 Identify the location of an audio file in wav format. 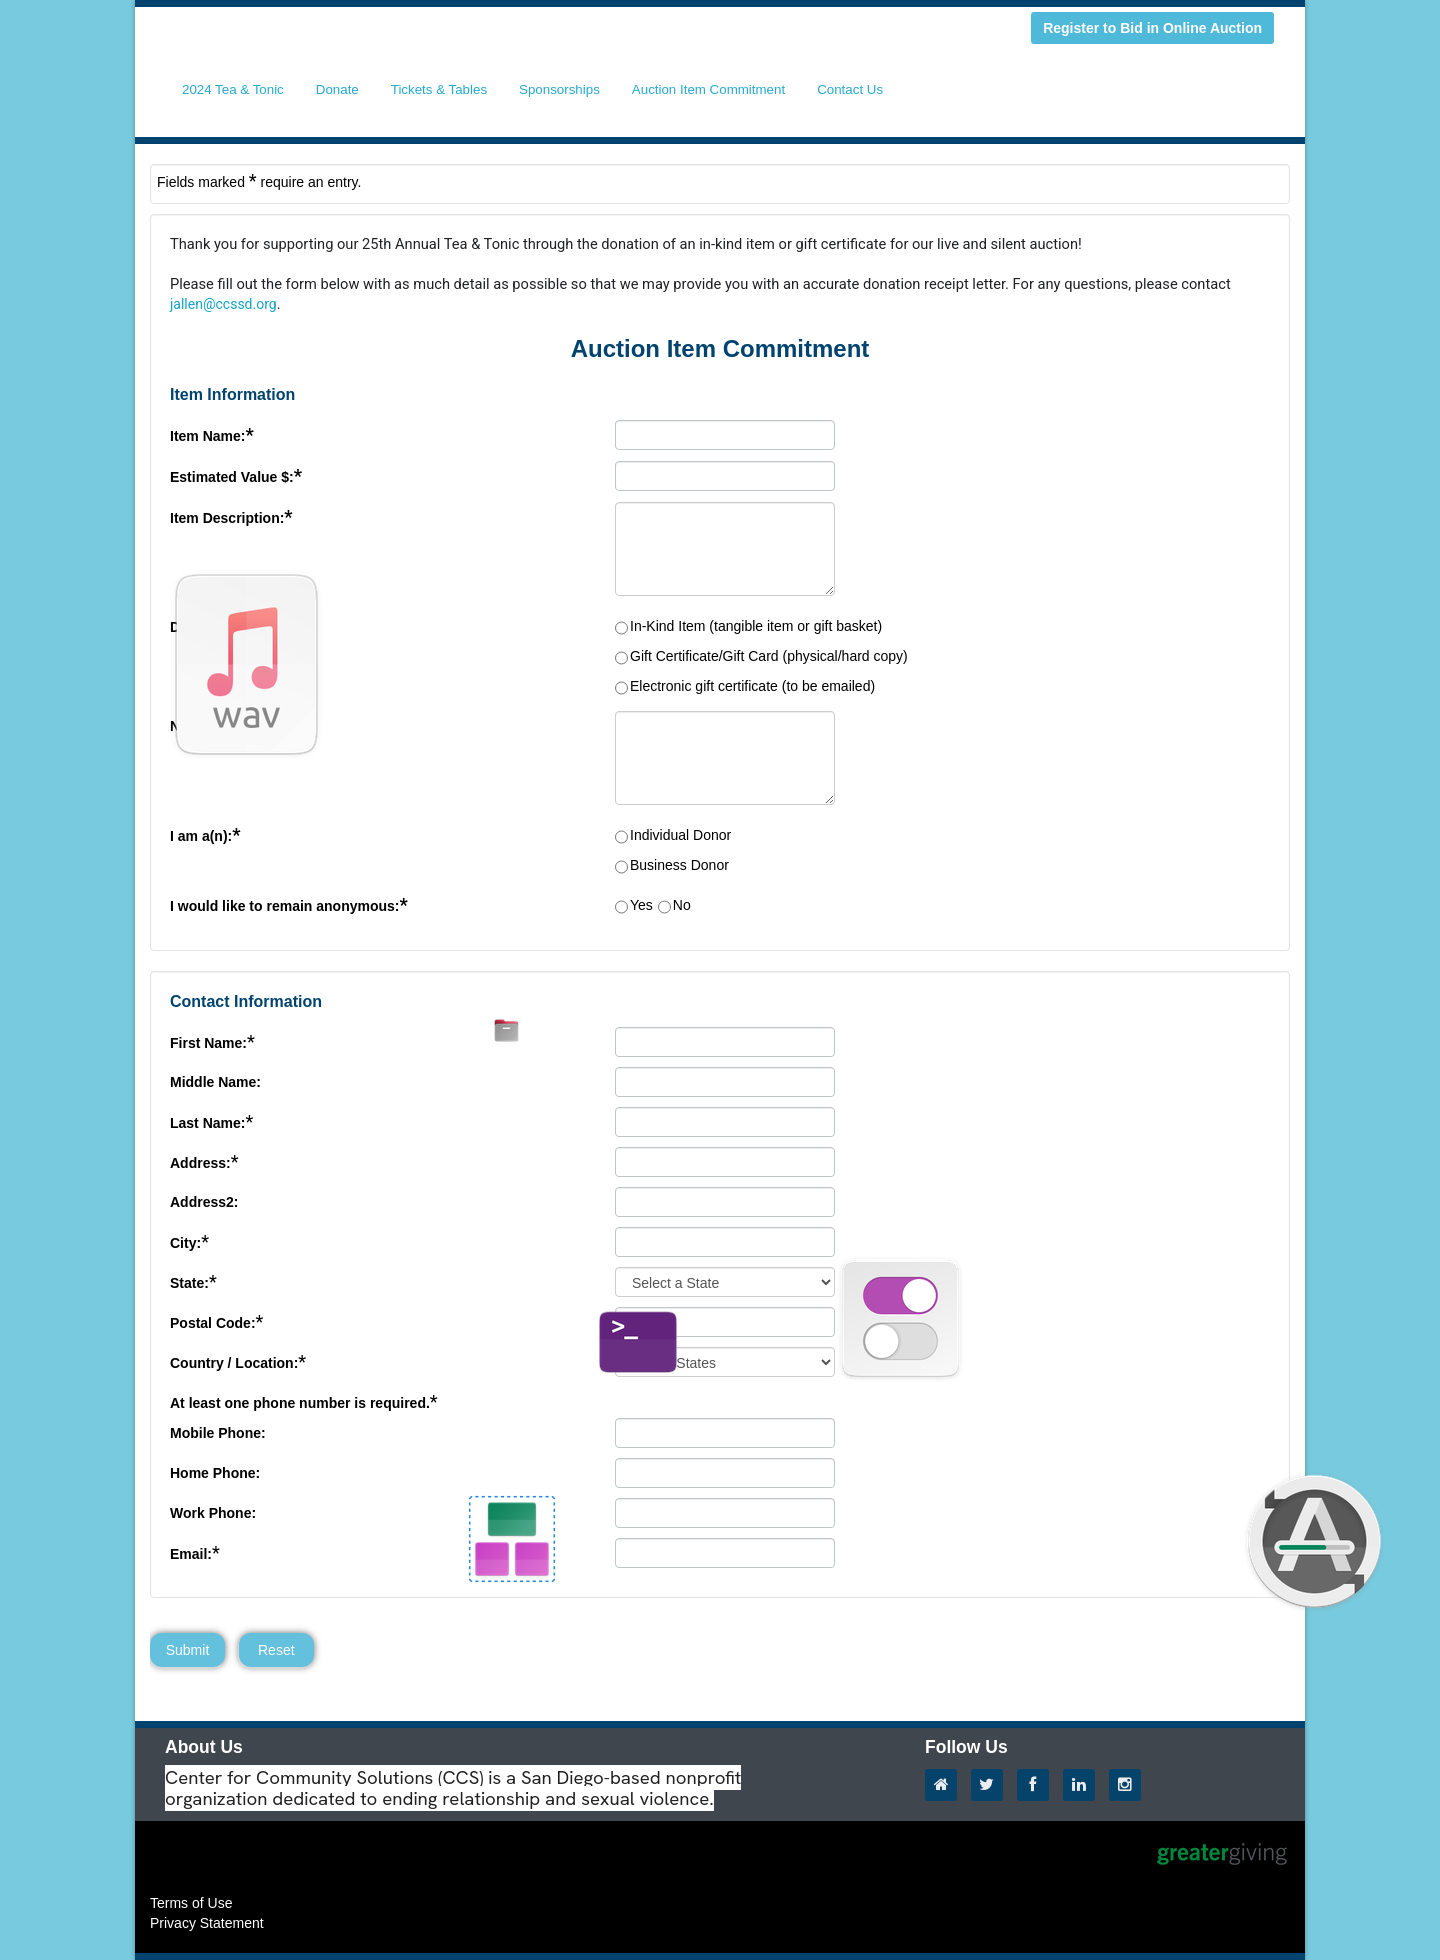
(246, 664).